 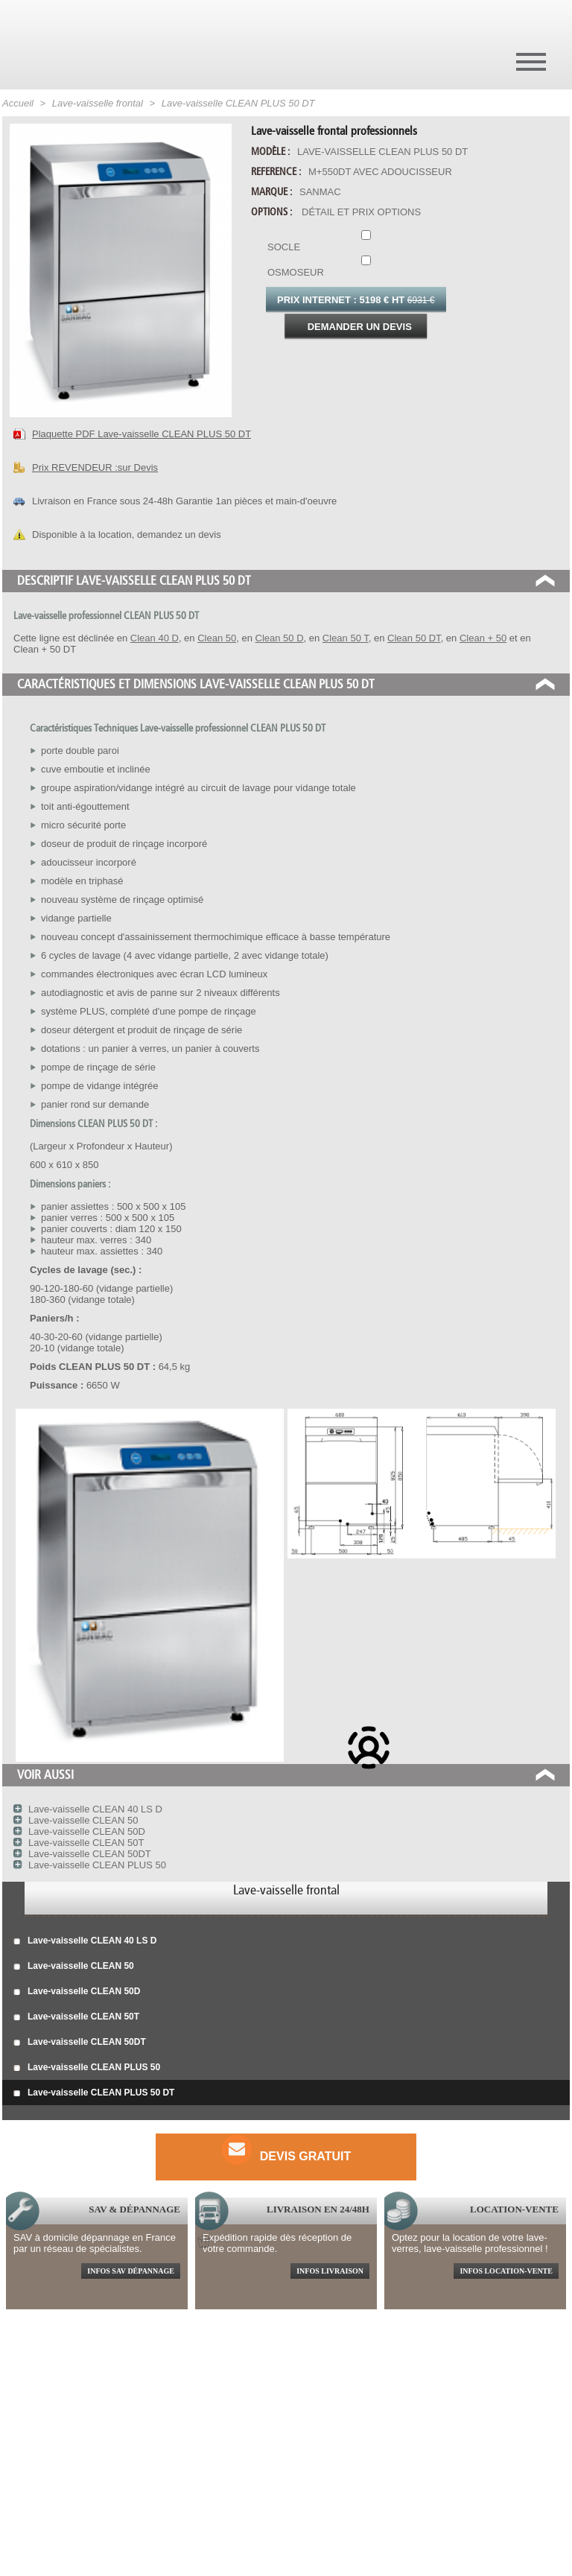 I want to click on browse movies or entertainment content, so click(x=203, y=2242).